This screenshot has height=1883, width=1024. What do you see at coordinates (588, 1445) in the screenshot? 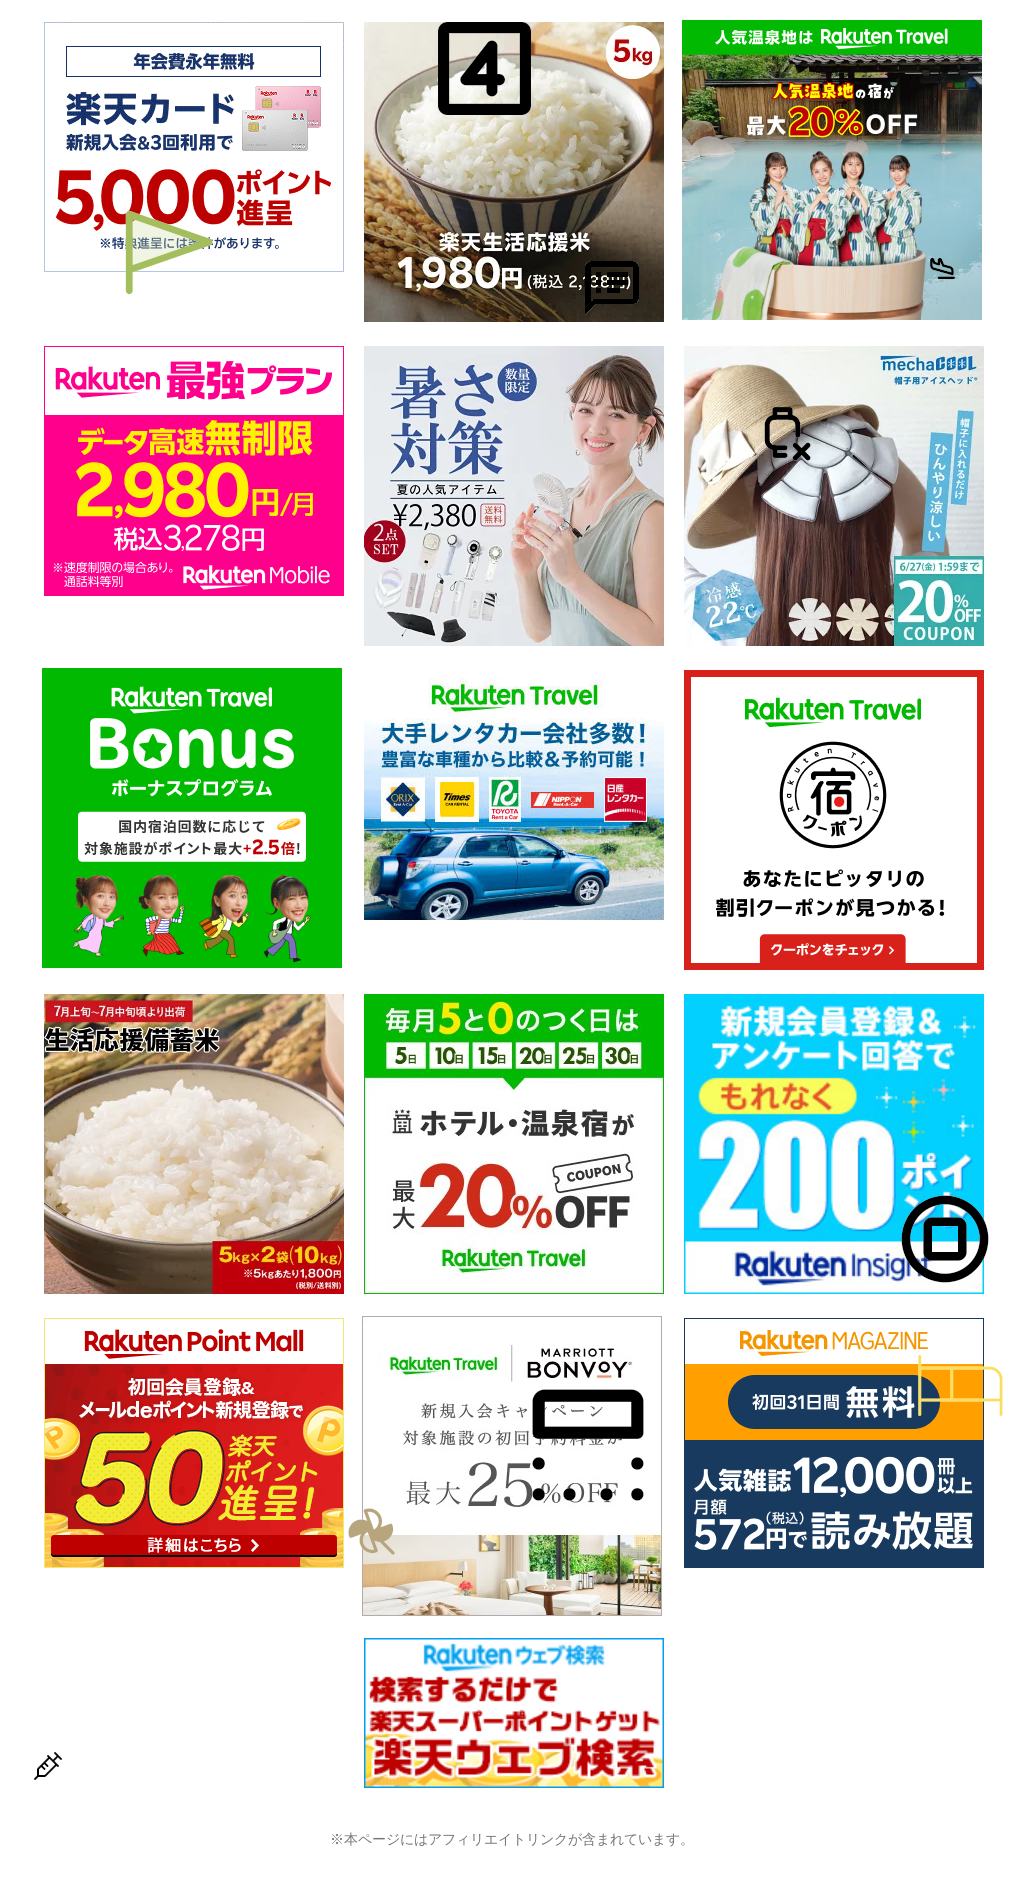
I see `align content to top of container` at bounding box center [588, 1445].